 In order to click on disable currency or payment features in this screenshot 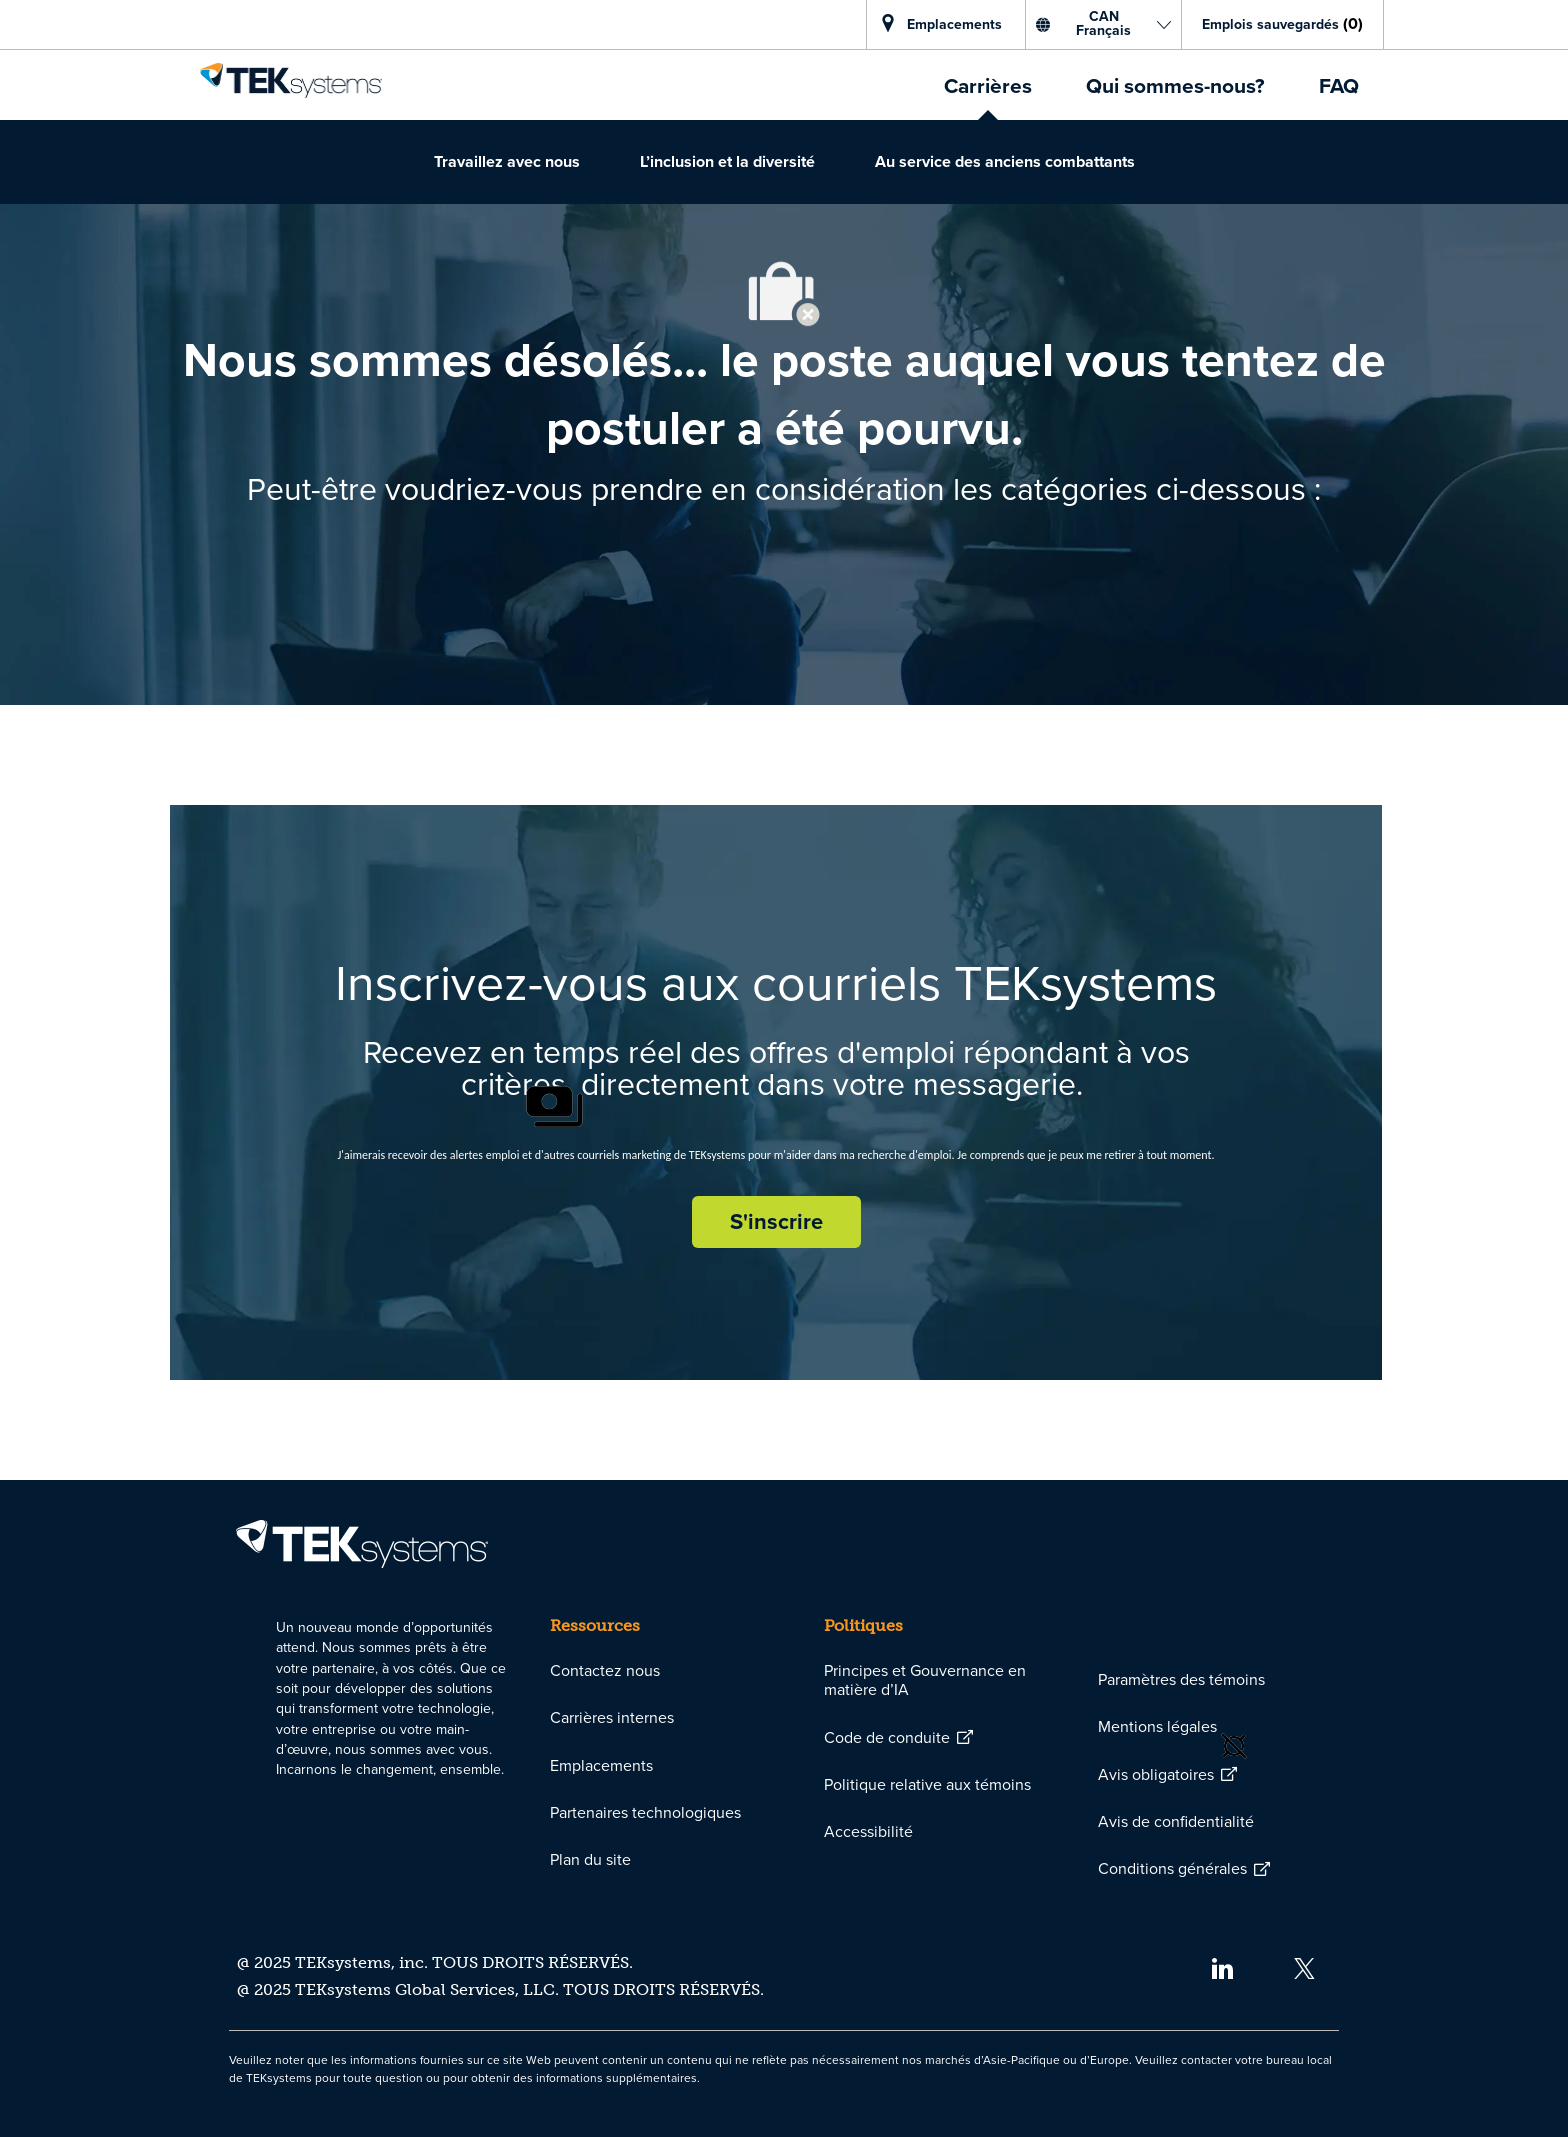, I will do `click(1234, 1746)`.